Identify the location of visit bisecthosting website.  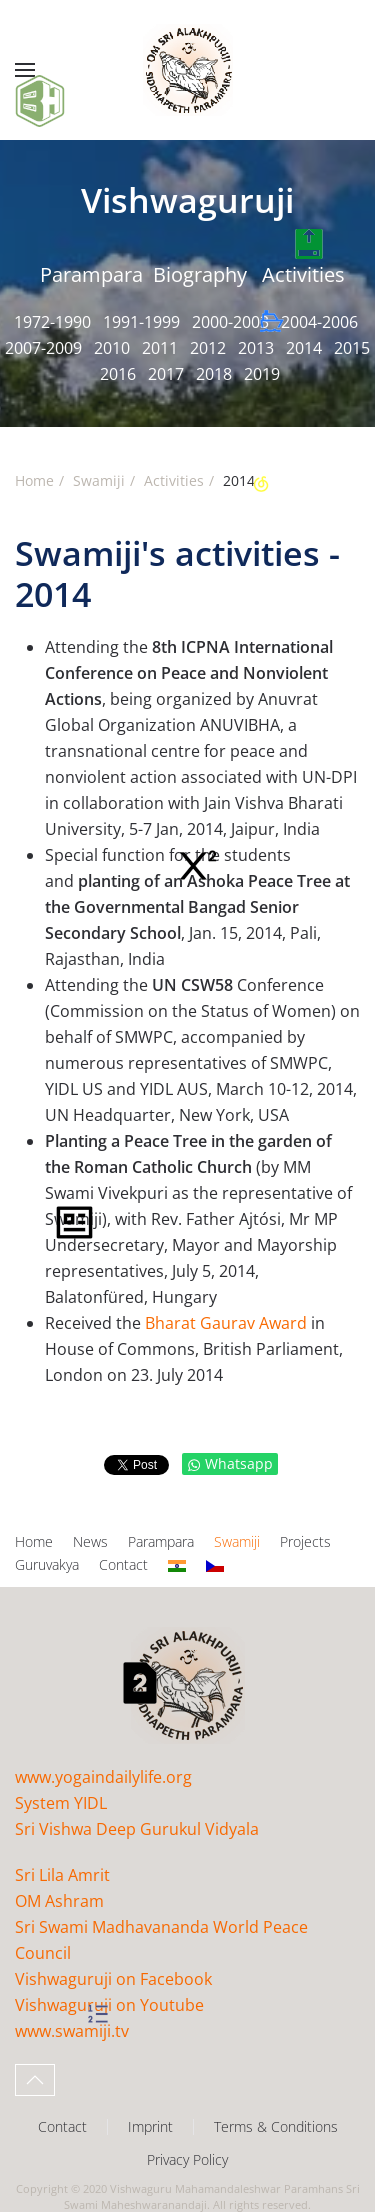
(40, 101).